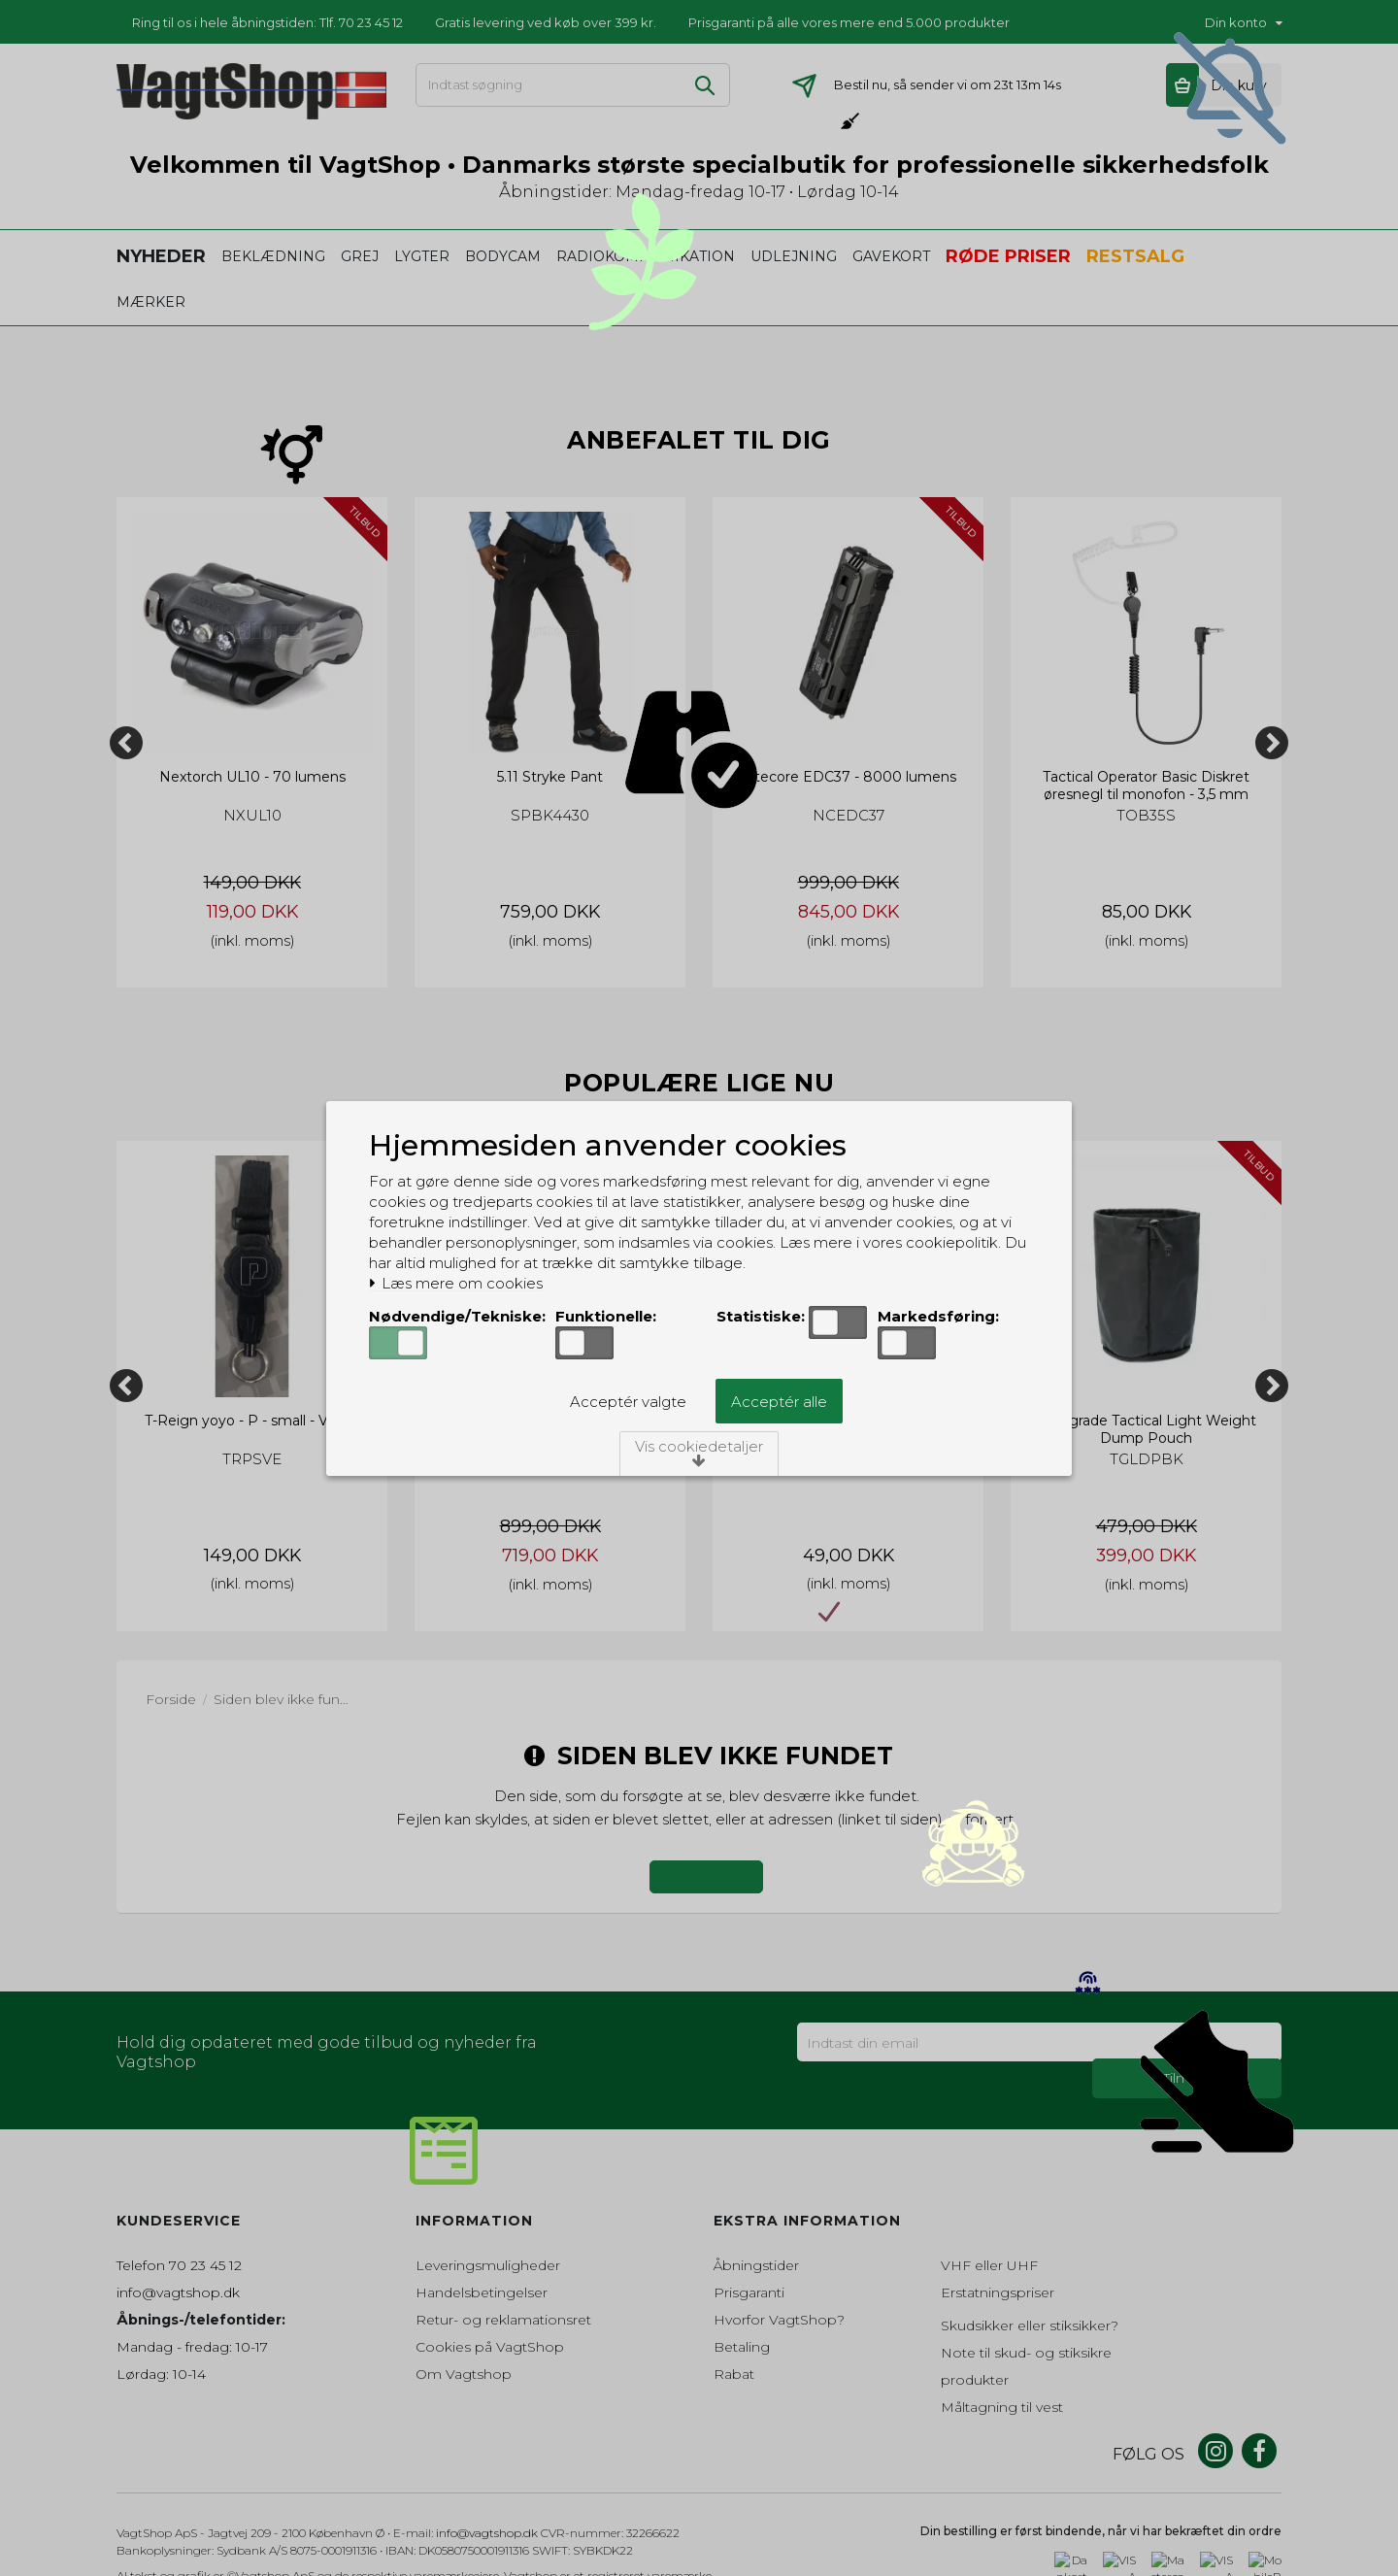 This screenshot has height=2576, width=1398. Describe the element at coordinates (444, 2151) in the screenshot. I see `WPForms plugin logo` at that location.